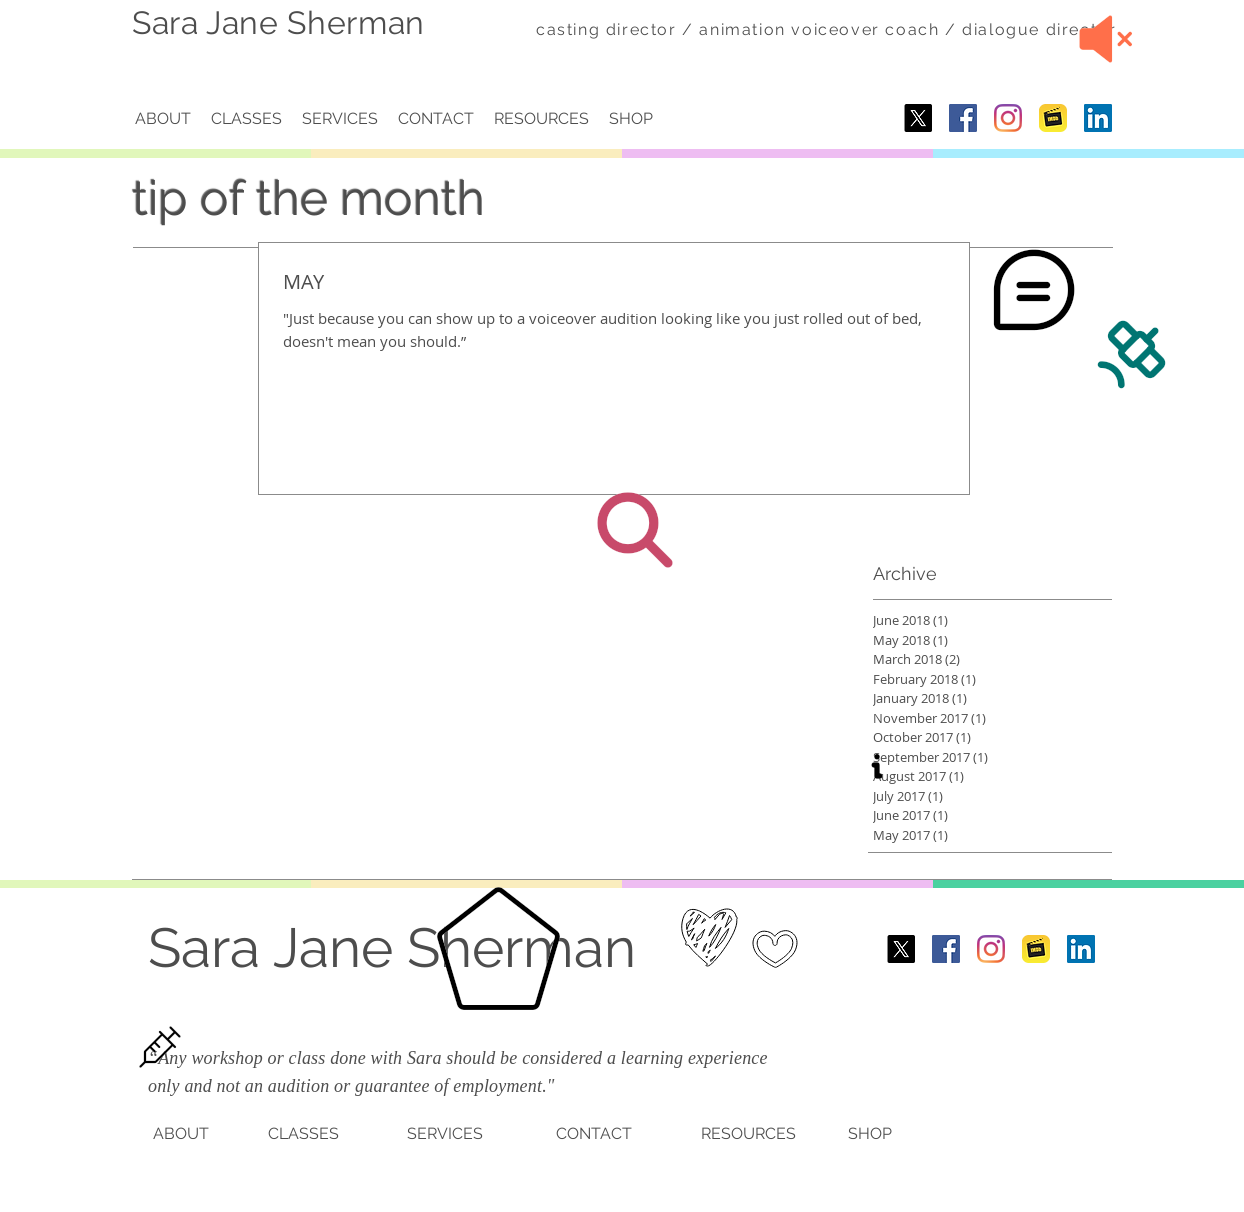 The width and height of the screenshot is (1244, 1212). I want to click on search for content or items, so click(635, 530).